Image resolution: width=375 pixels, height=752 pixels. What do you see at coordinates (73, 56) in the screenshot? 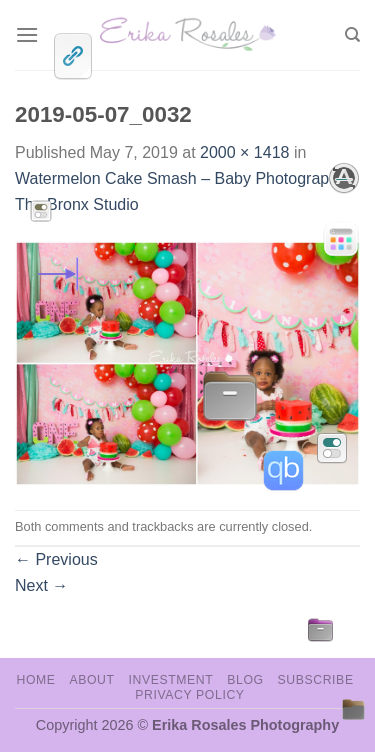
I see `a windows internet shortcut file` at bounding box center [73, 56].